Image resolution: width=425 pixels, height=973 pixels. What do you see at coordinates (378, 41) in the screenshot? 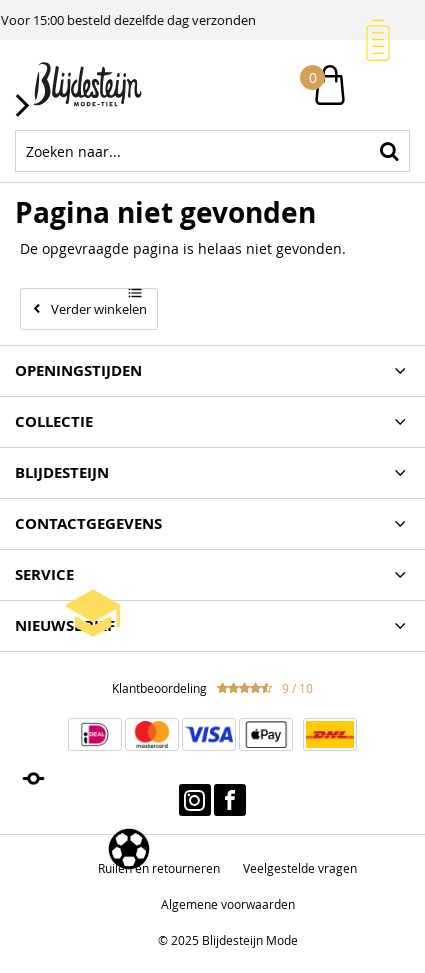
I see `indicates full battery charge` at bounding box center [378, 41].